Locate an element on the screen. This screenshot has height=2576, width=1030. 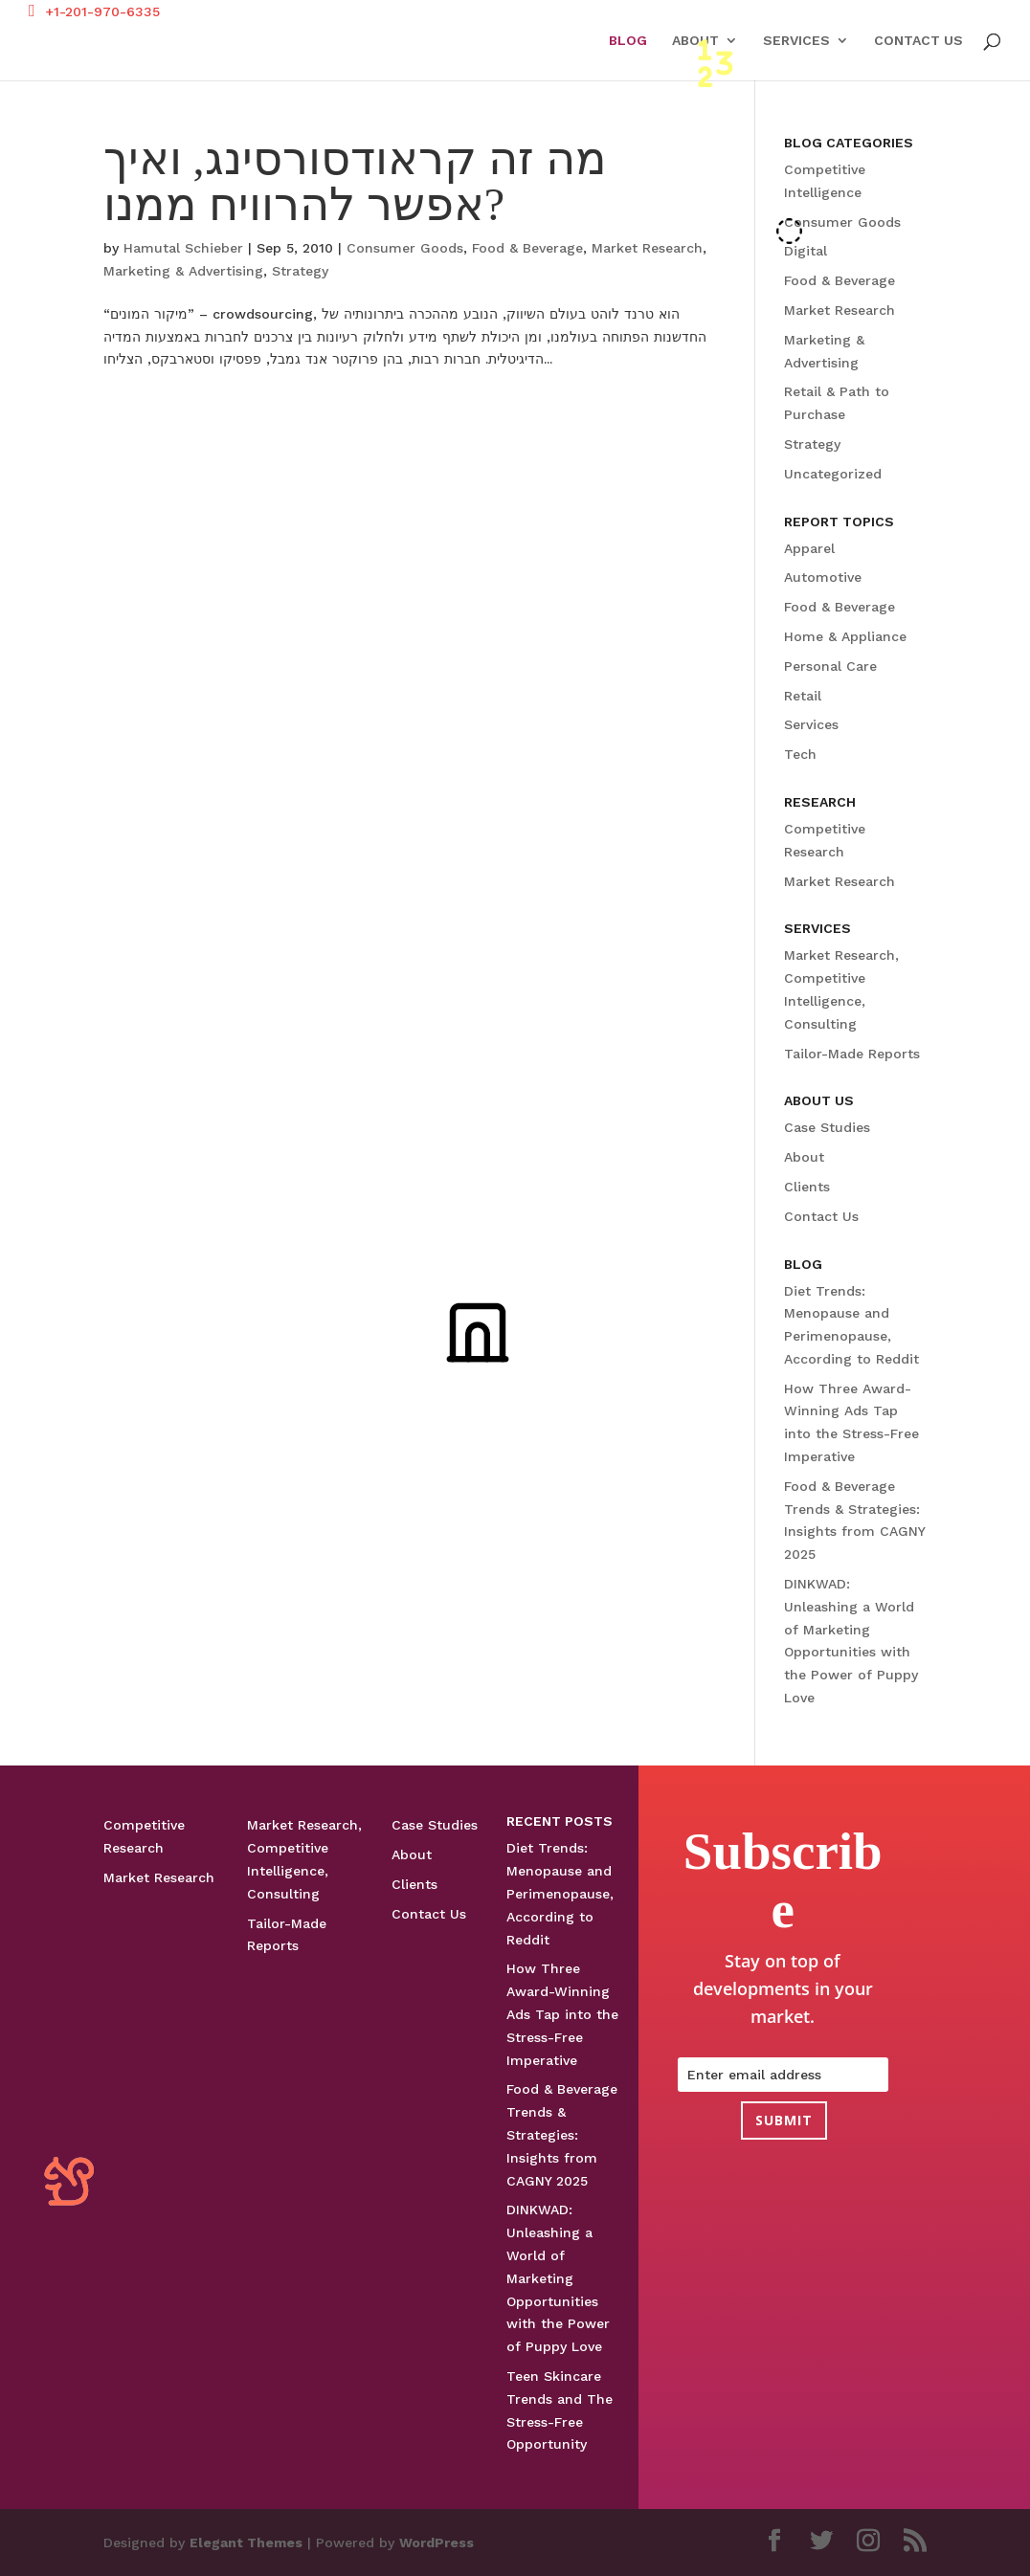
view building or property details is located at coordinates (478, 1331).